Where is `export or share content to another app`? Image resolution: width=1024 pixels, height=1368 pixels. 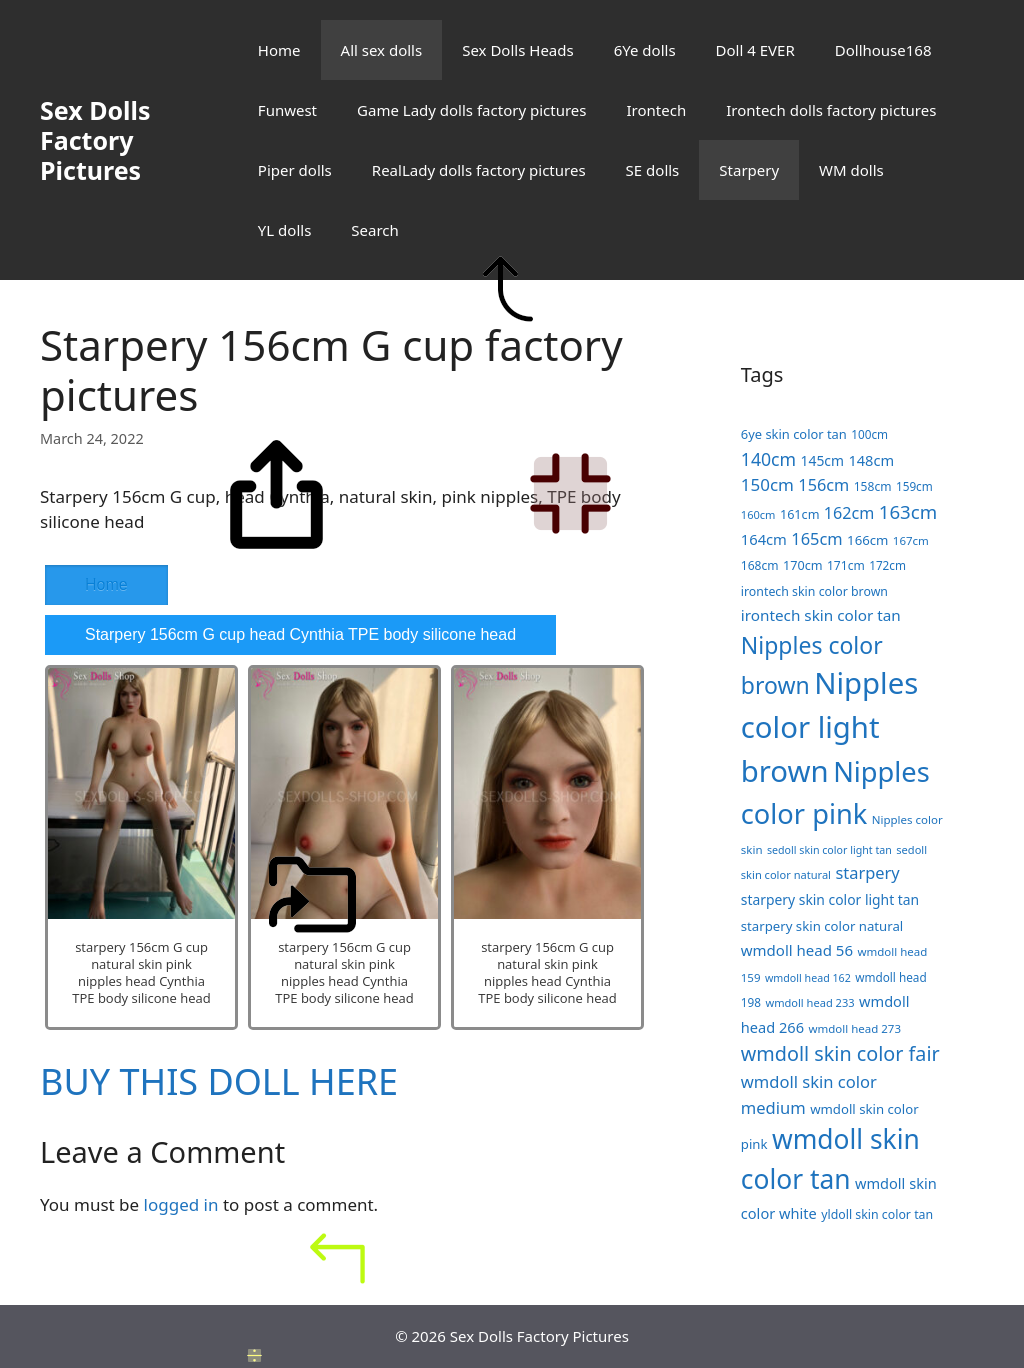 export or share content to another app is located at coordinates (276, 498).